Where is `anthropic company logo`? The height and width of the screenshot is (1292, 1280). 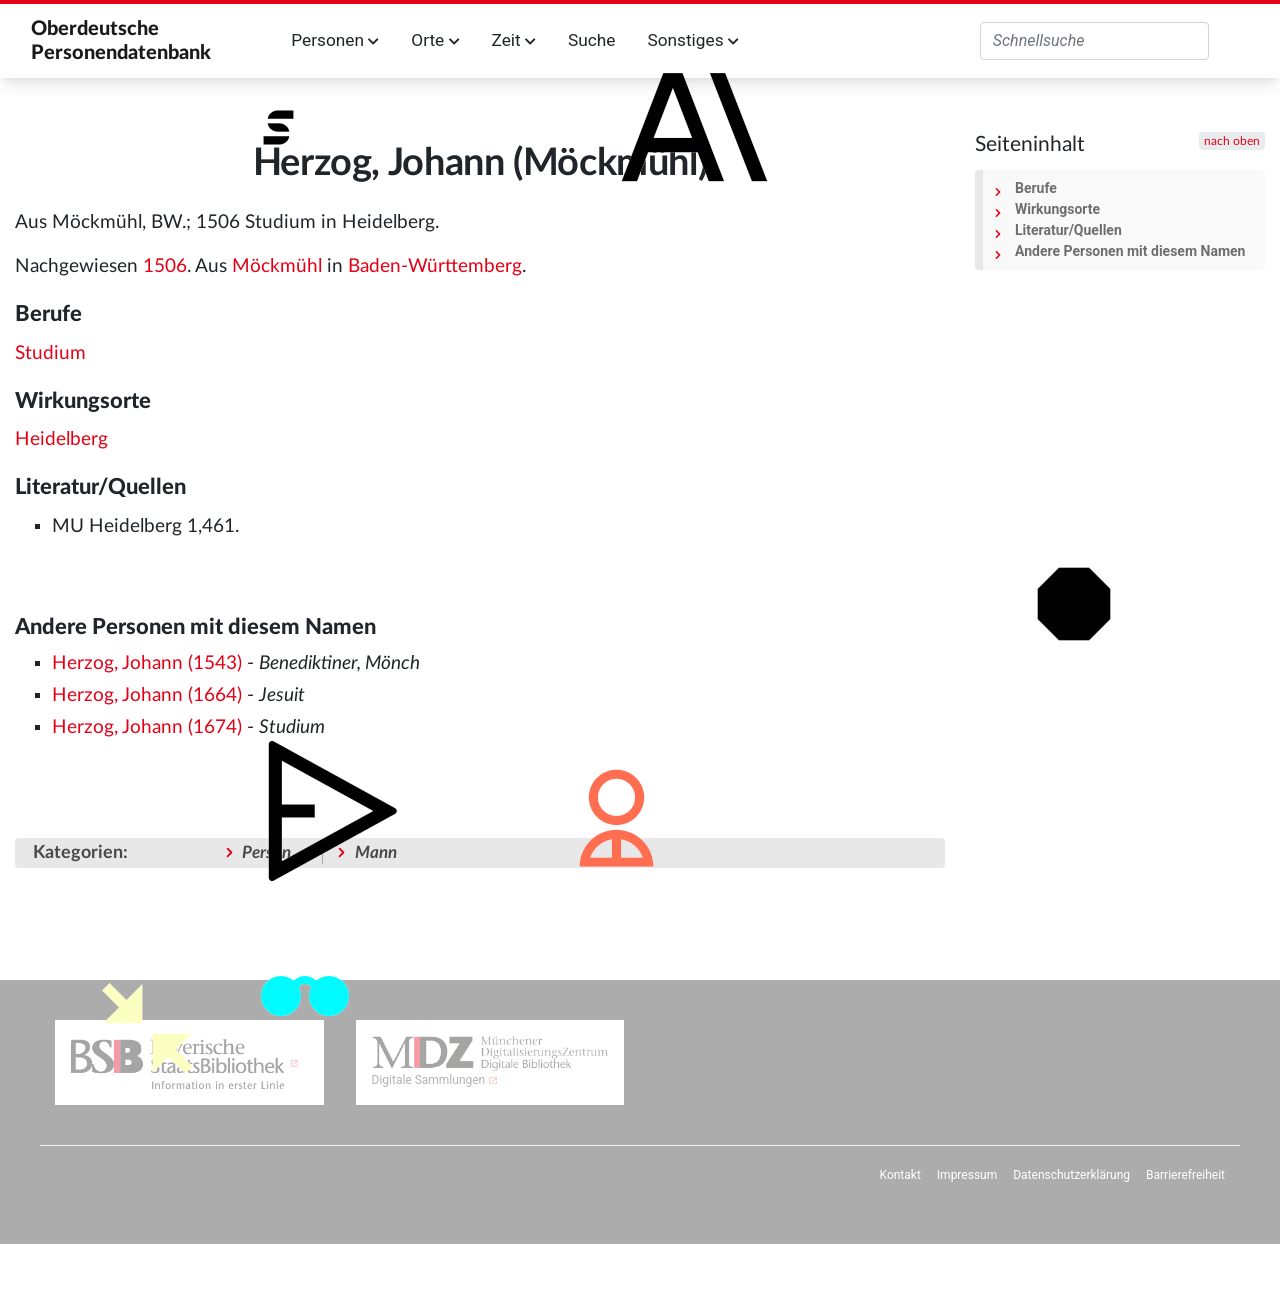 anthropic company logo is located at coordinates (694, 123).